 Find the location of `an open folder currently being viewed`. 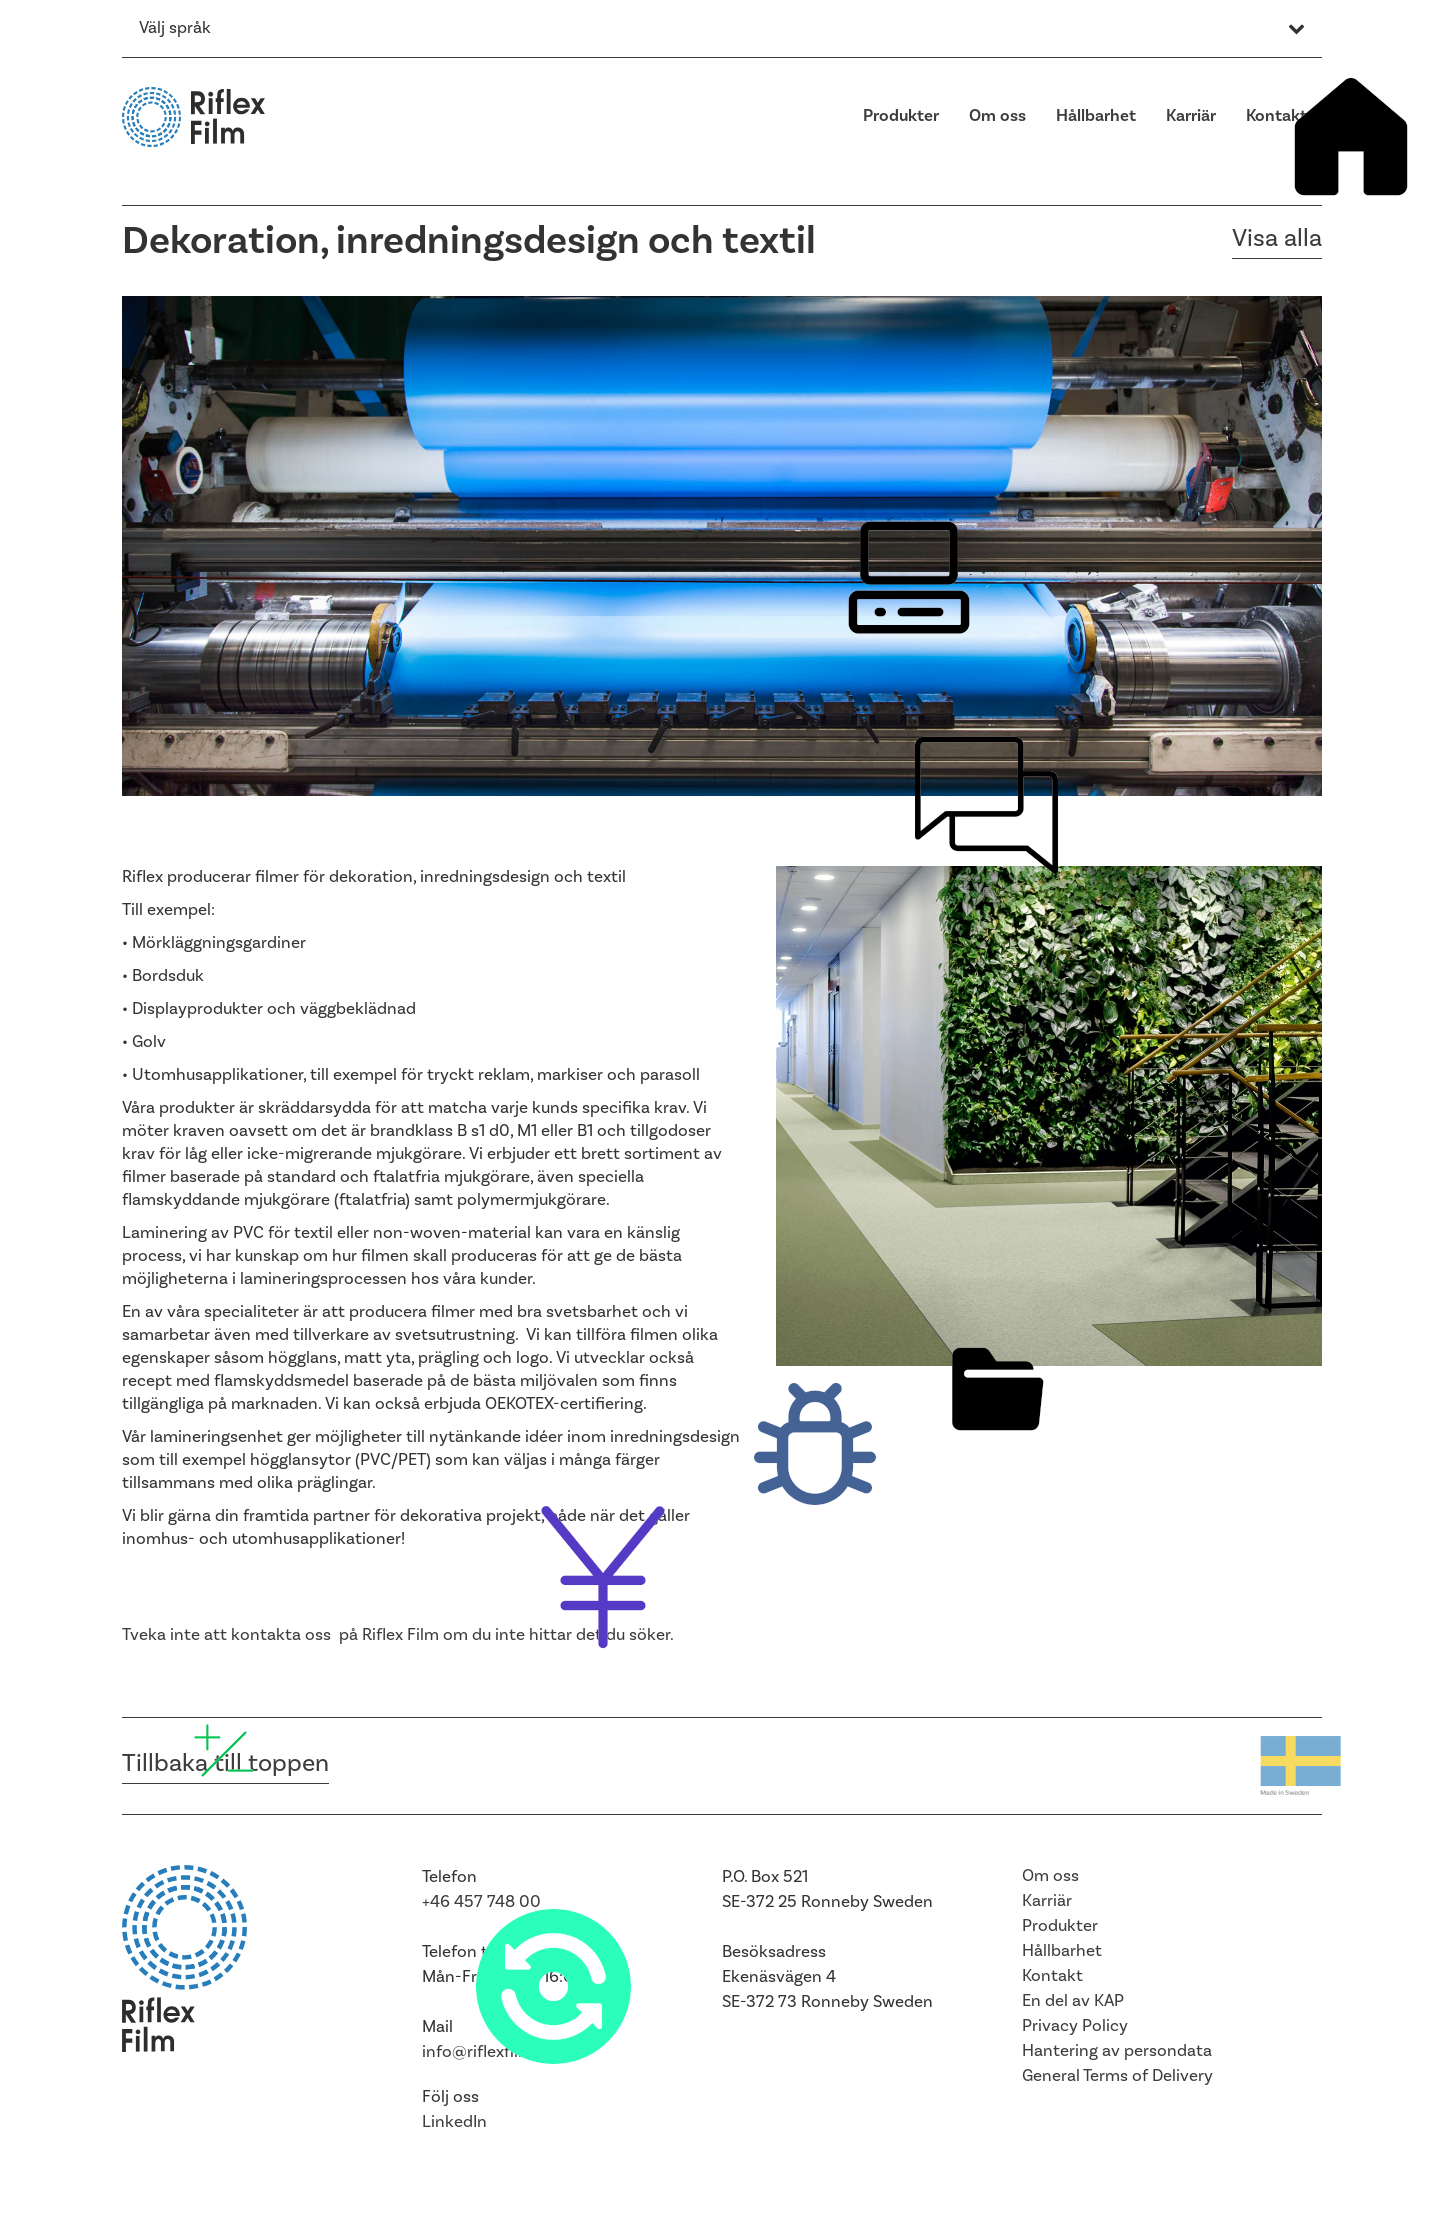

an open folder currently being viewed is located at coordinates (998, 1389).